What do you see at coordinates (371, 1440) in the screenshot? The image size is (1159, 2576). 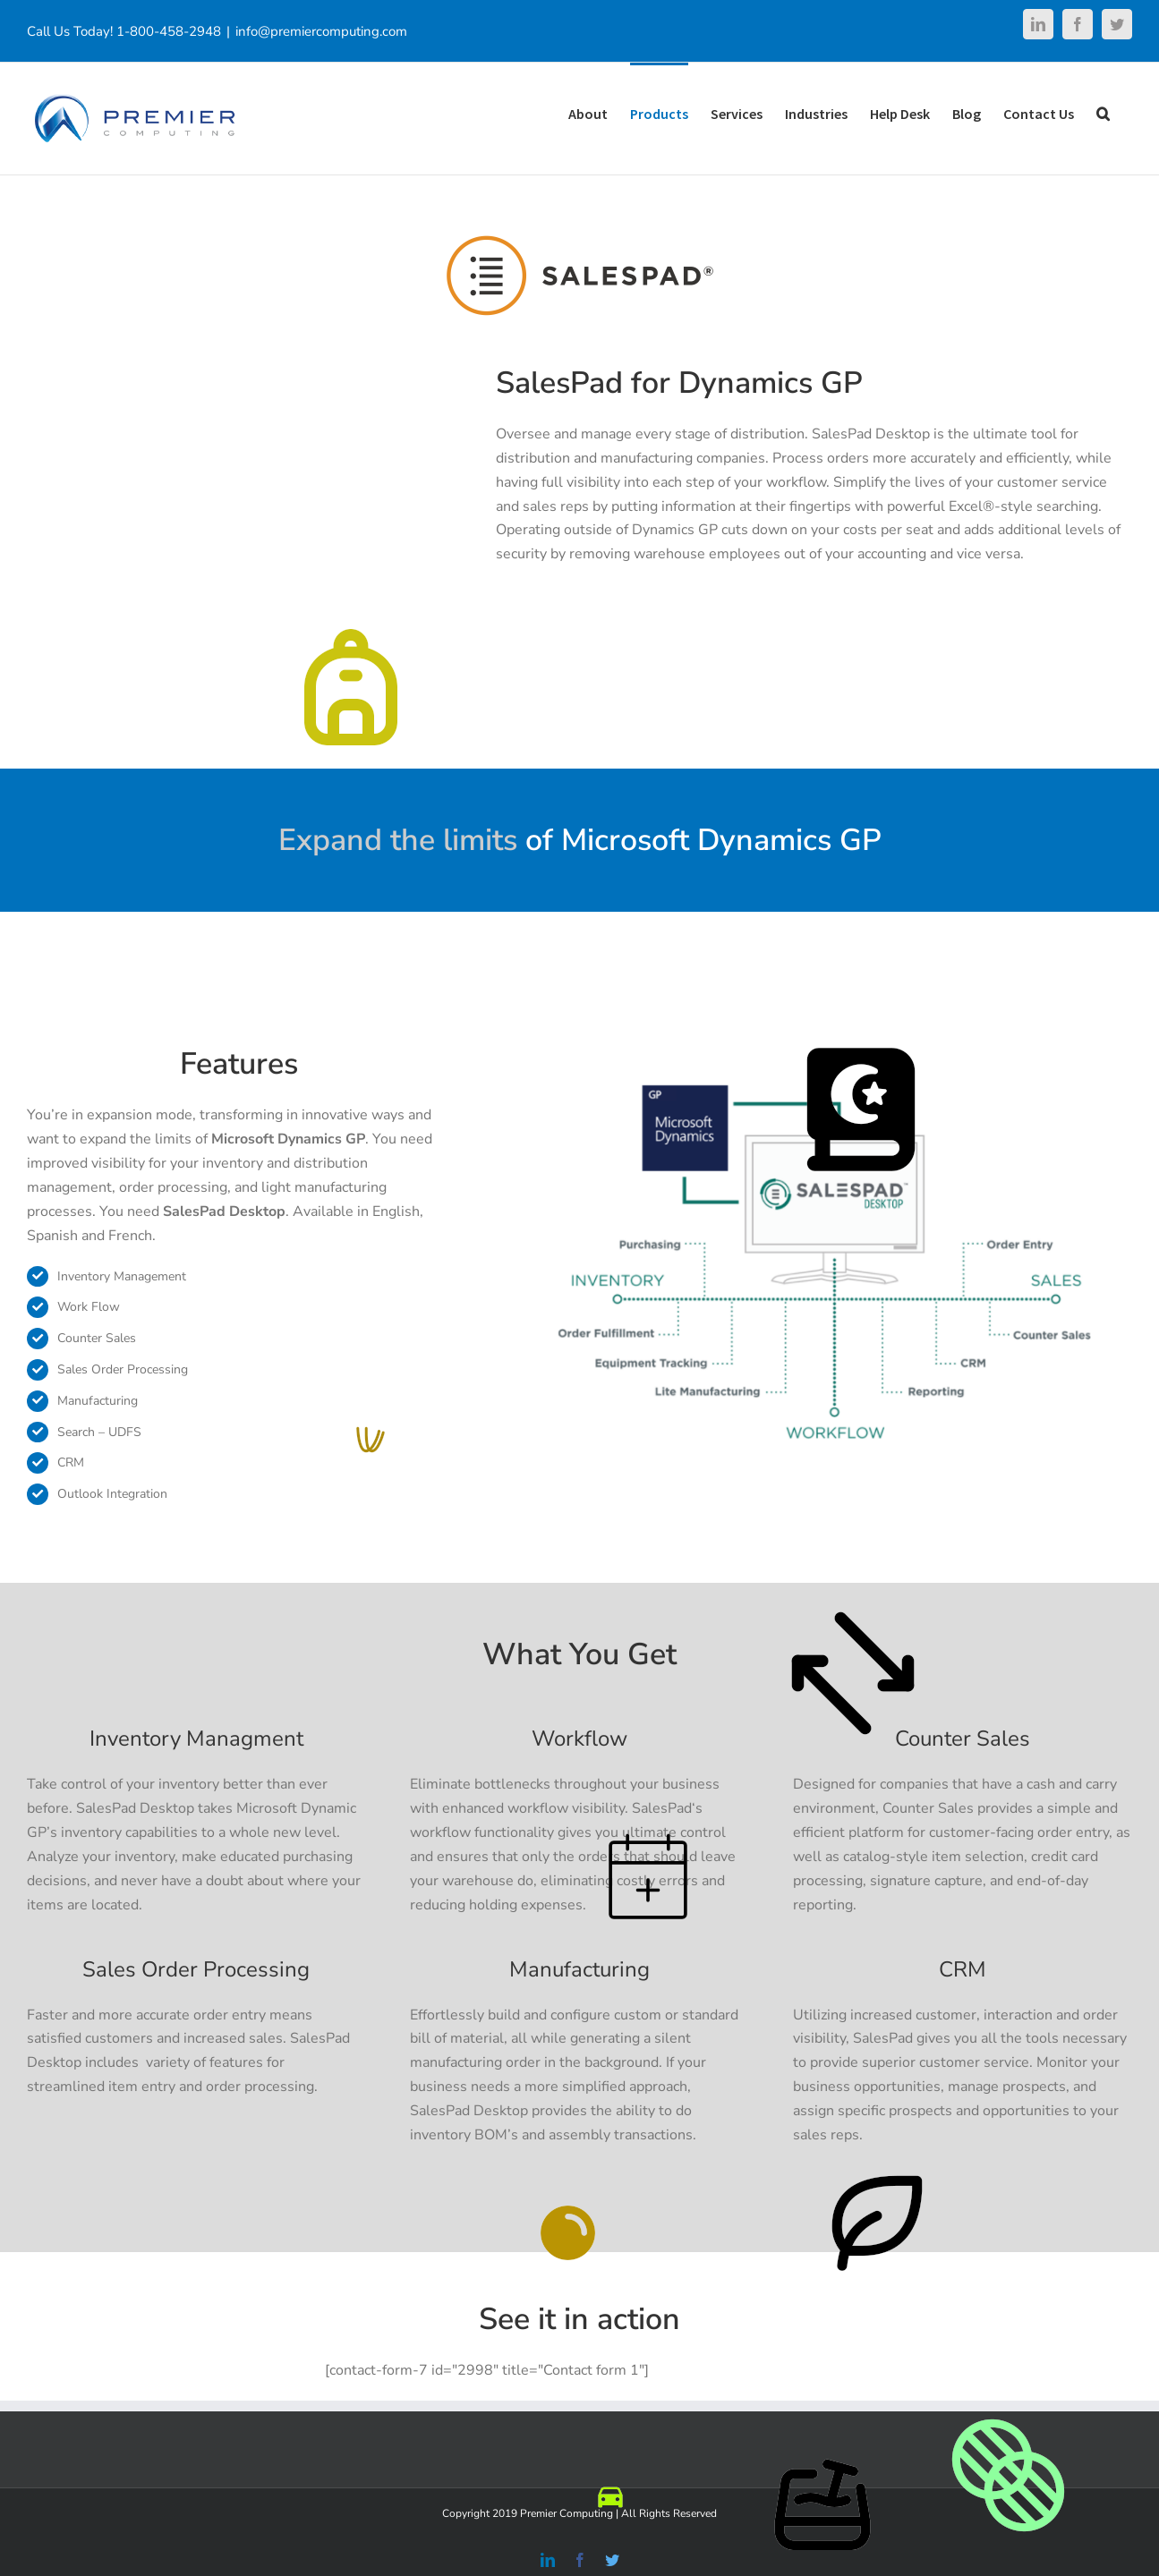 I see `open windy weather app` at bounding box center [371, 1440].